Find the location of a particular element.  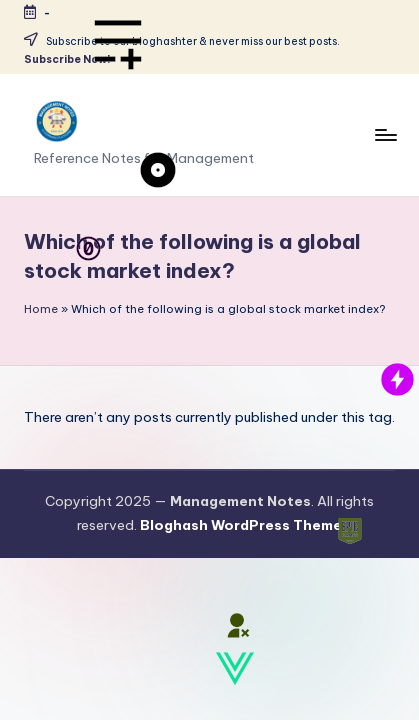

creative commons zero (CC0) public domain license is located at coordinates (88, 248).